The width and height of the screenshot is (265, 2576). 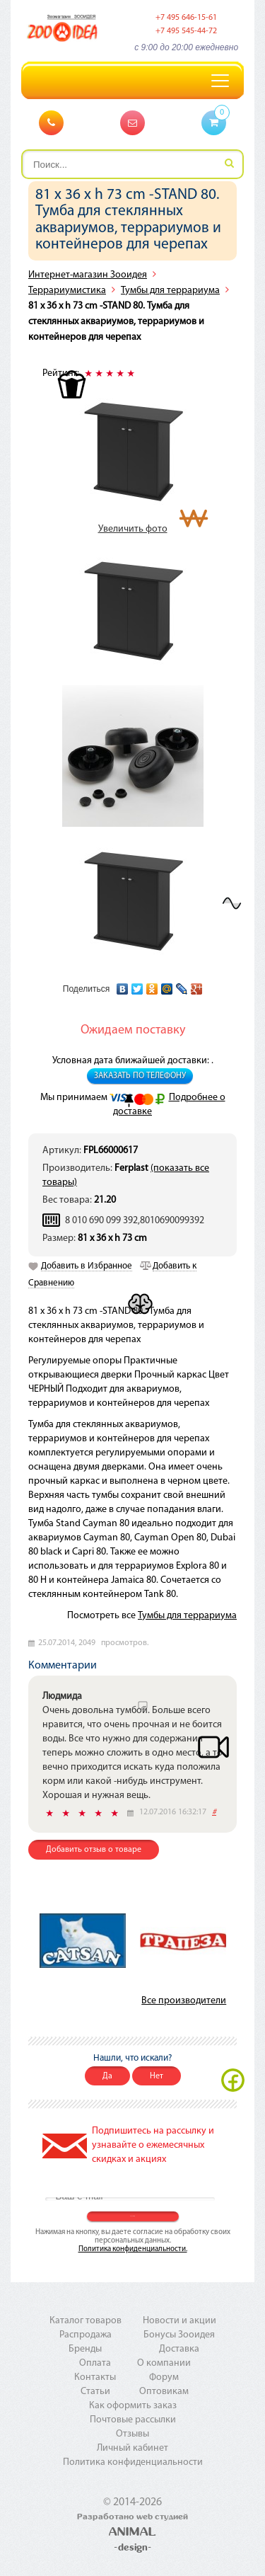 What do you see at coordinates (143, 1705) in the screenshot?
I see `stream content to an external display` at bounding box center [143, 1705].